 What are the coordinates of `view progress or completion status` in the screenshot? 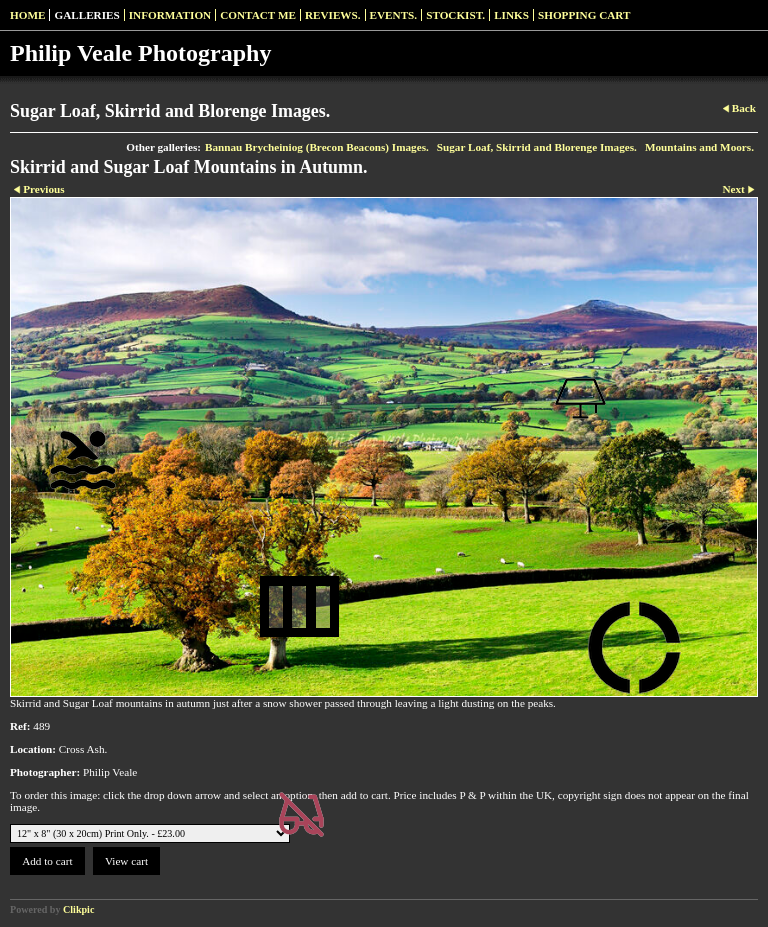 It's located at (634, 647).